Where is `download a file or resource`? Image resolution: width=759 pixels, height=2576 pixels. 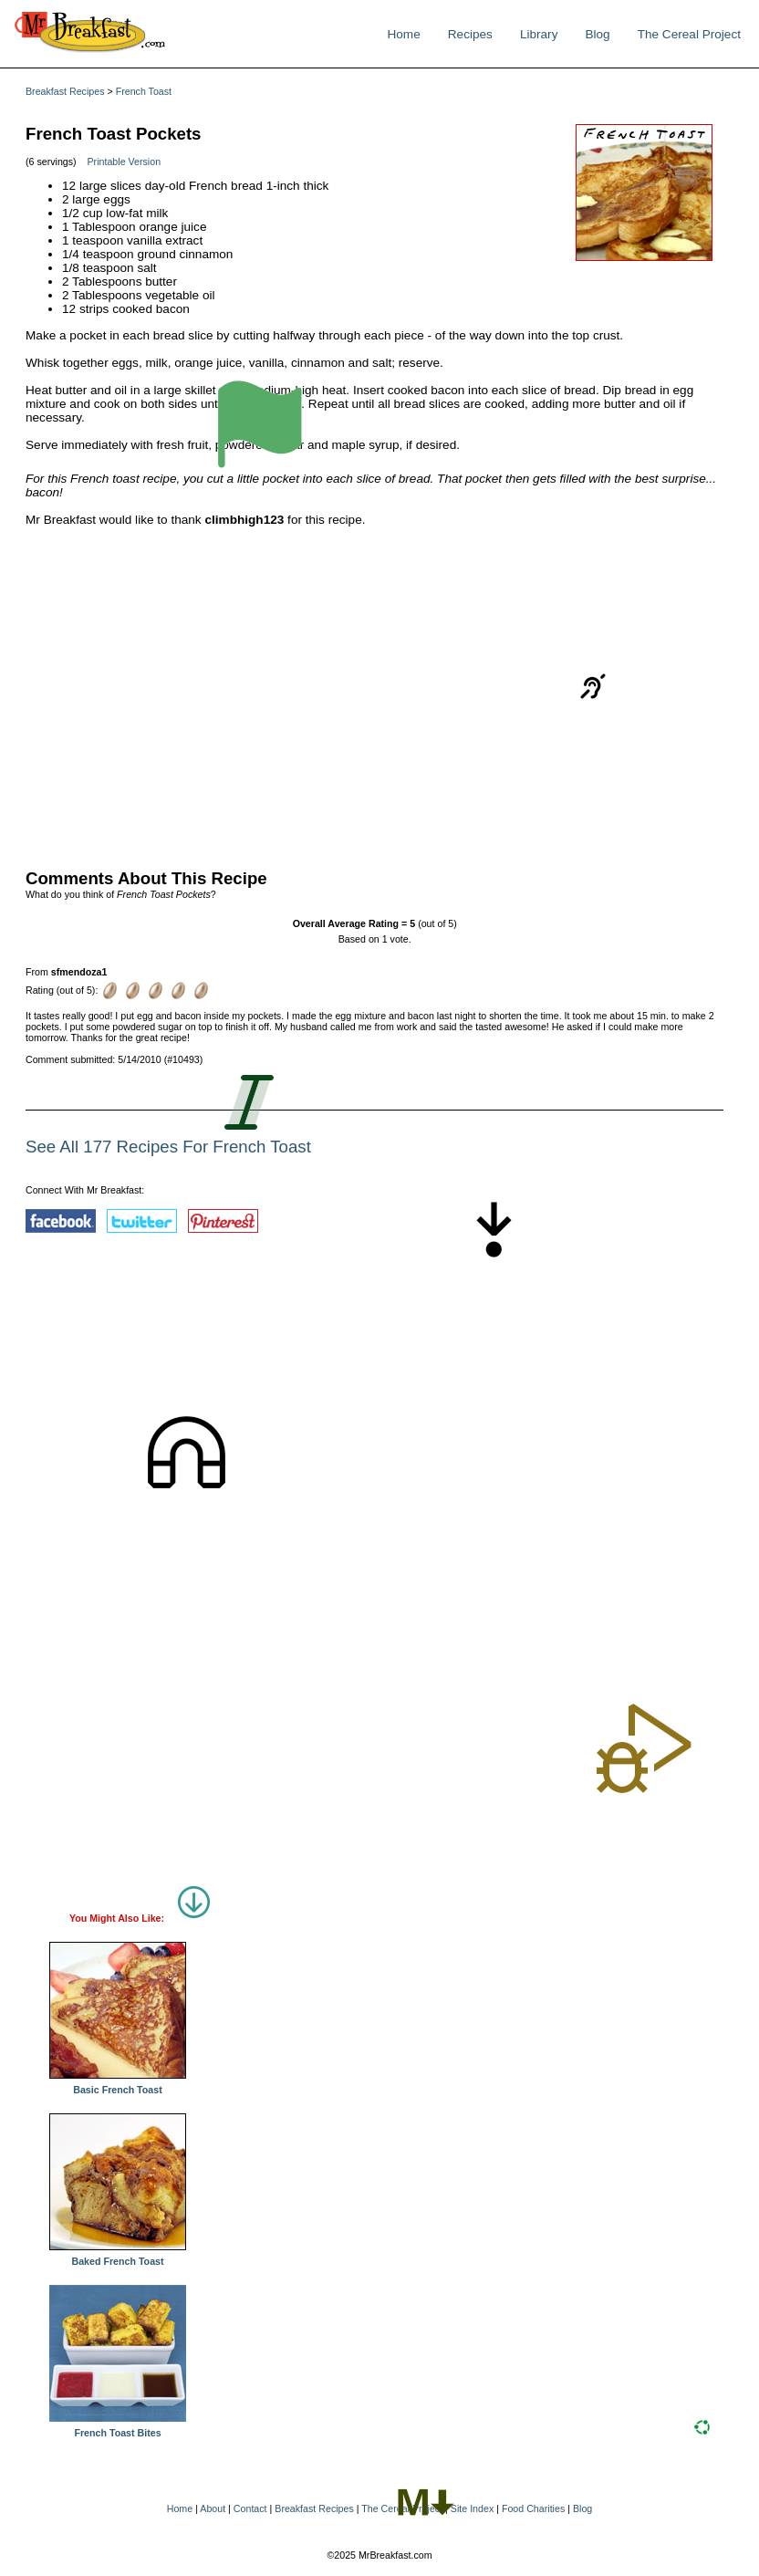 download a file or resource is located at coordinates (193, 1902).